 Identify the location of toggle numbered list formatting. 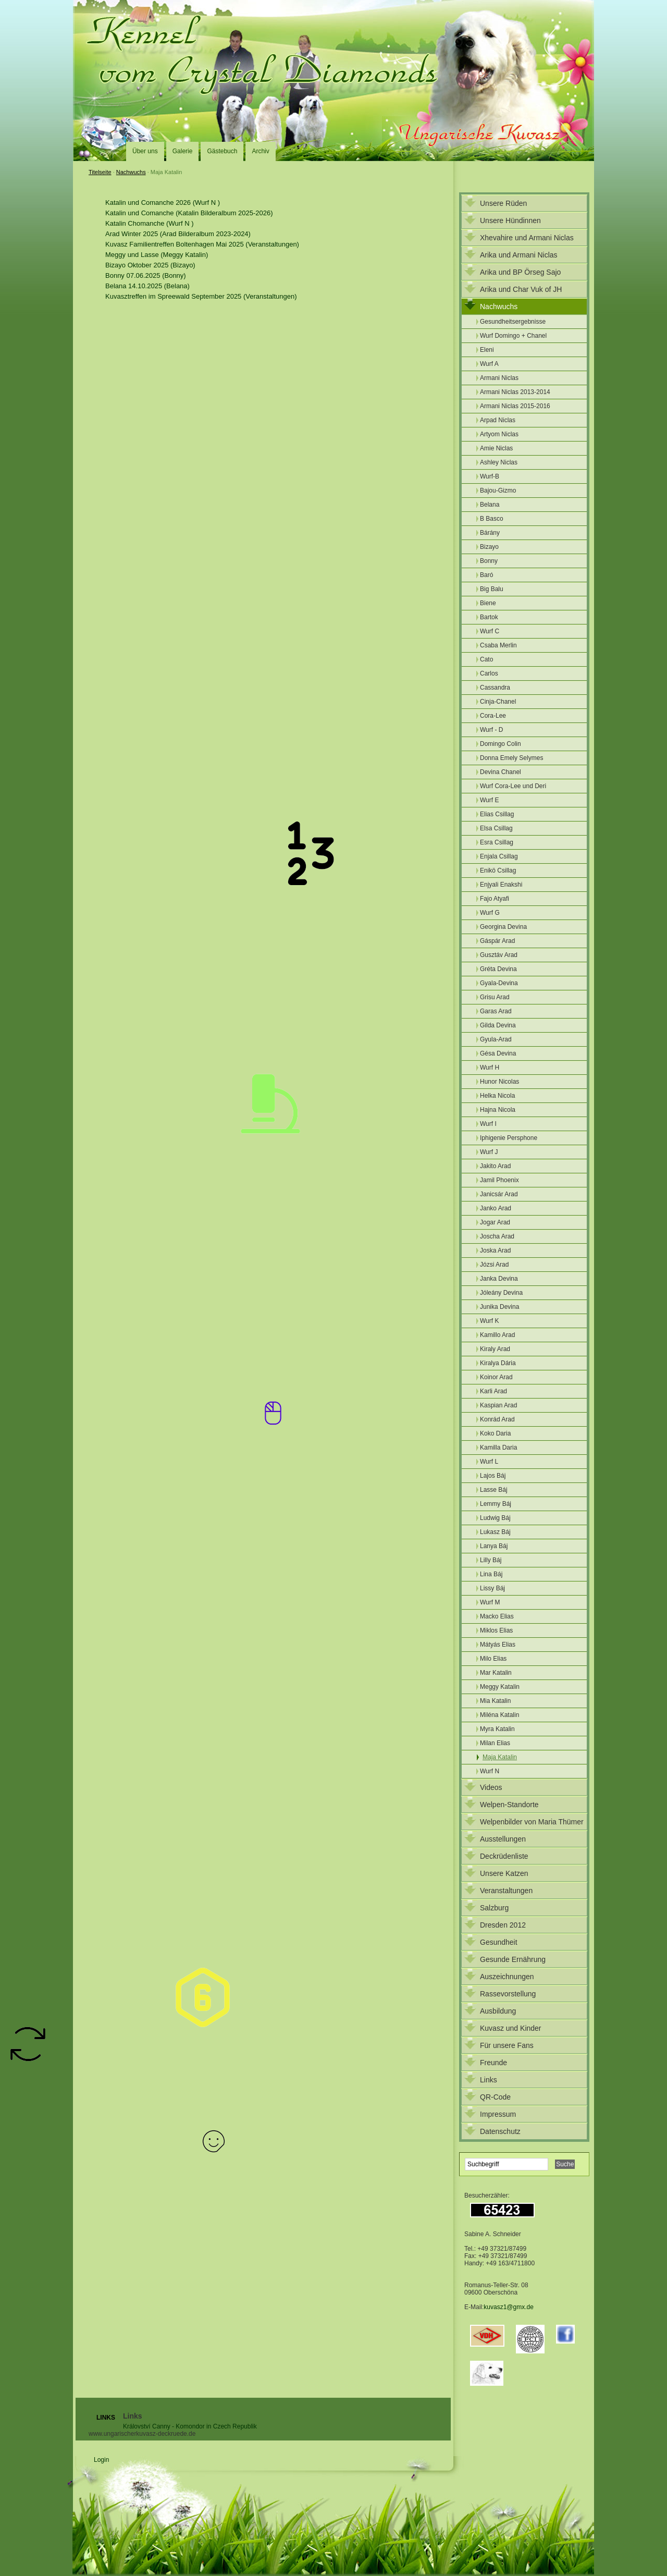
(308, 853).